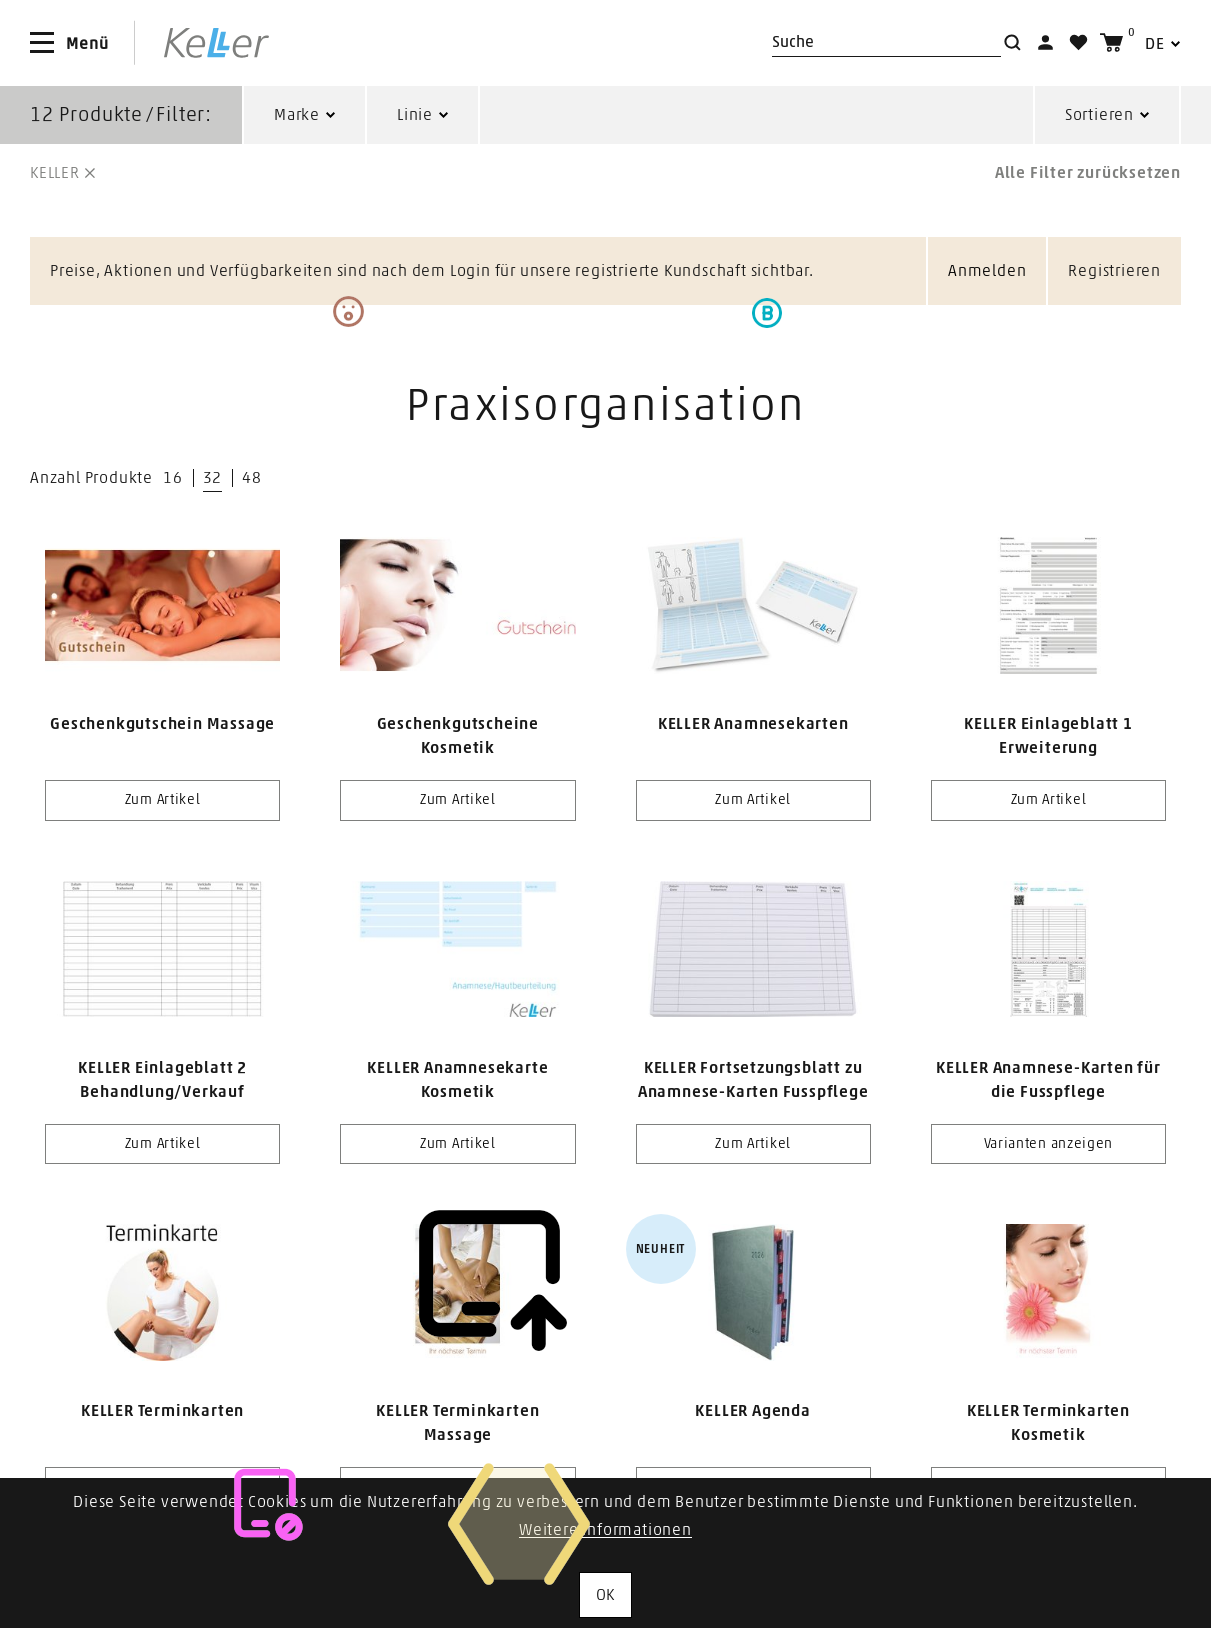  Describe the element at coordinates (519, 1524) in the screenshot. I see `view or edit source code` at that location.